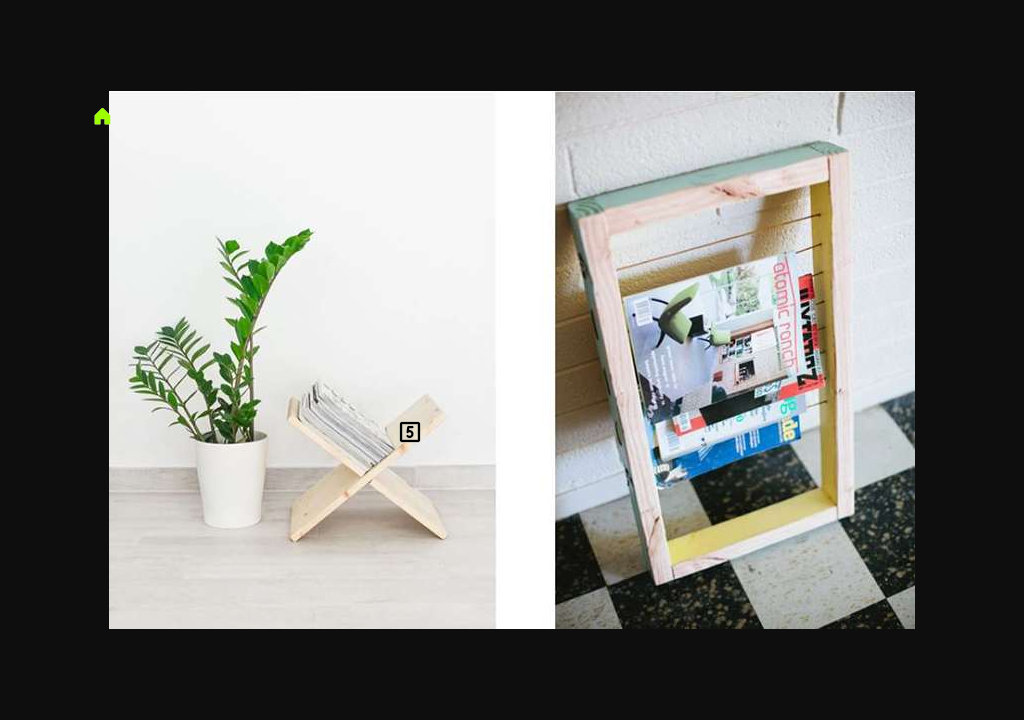 The image size is (1024, 720). What do you see at coordinates (102, 116) in the screenshot?
I see `navigate to home screen` at bounding box center [102, 116].